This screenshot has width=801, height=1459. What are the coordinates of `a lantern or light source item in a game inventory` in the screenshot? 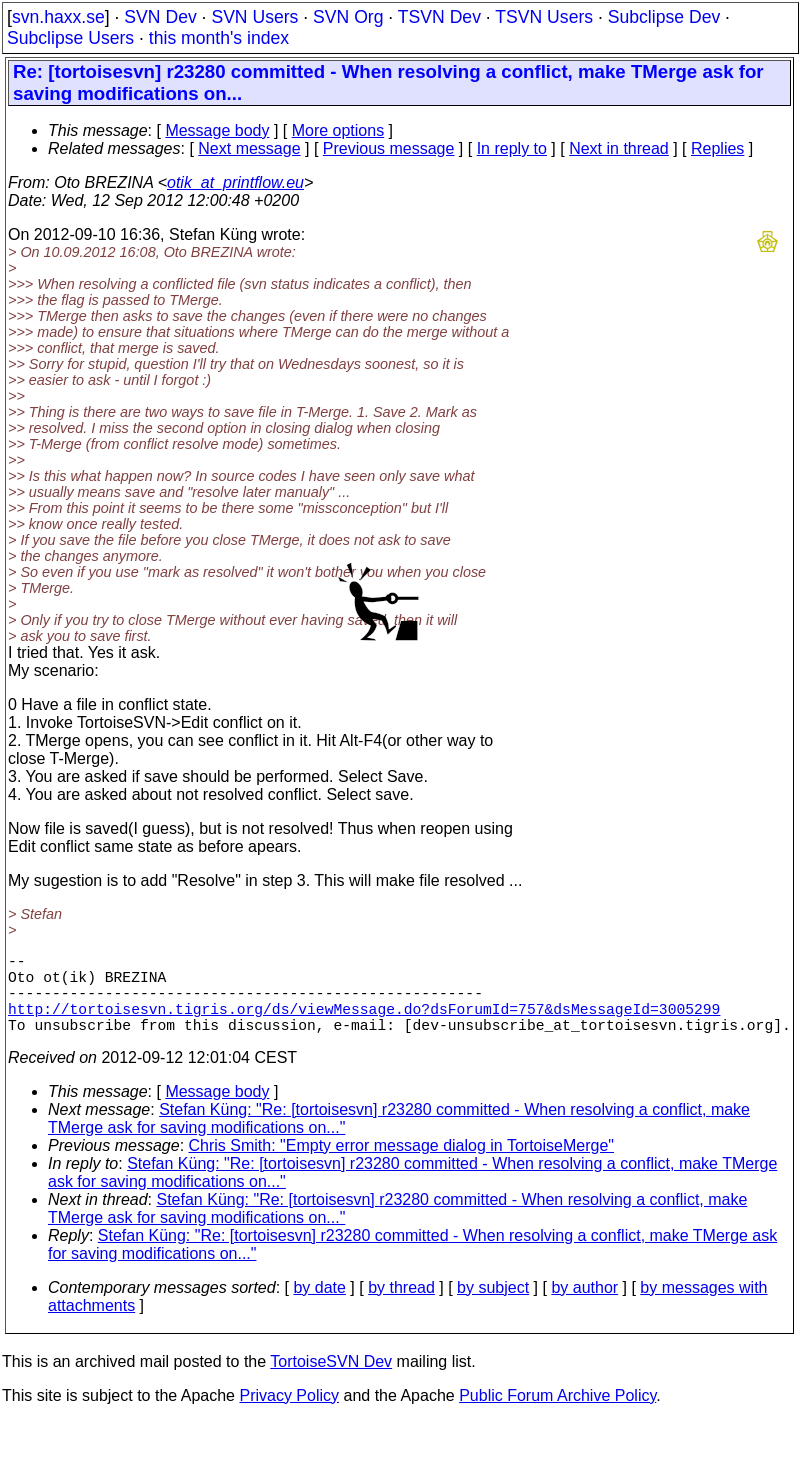 It's located at (767, 241).